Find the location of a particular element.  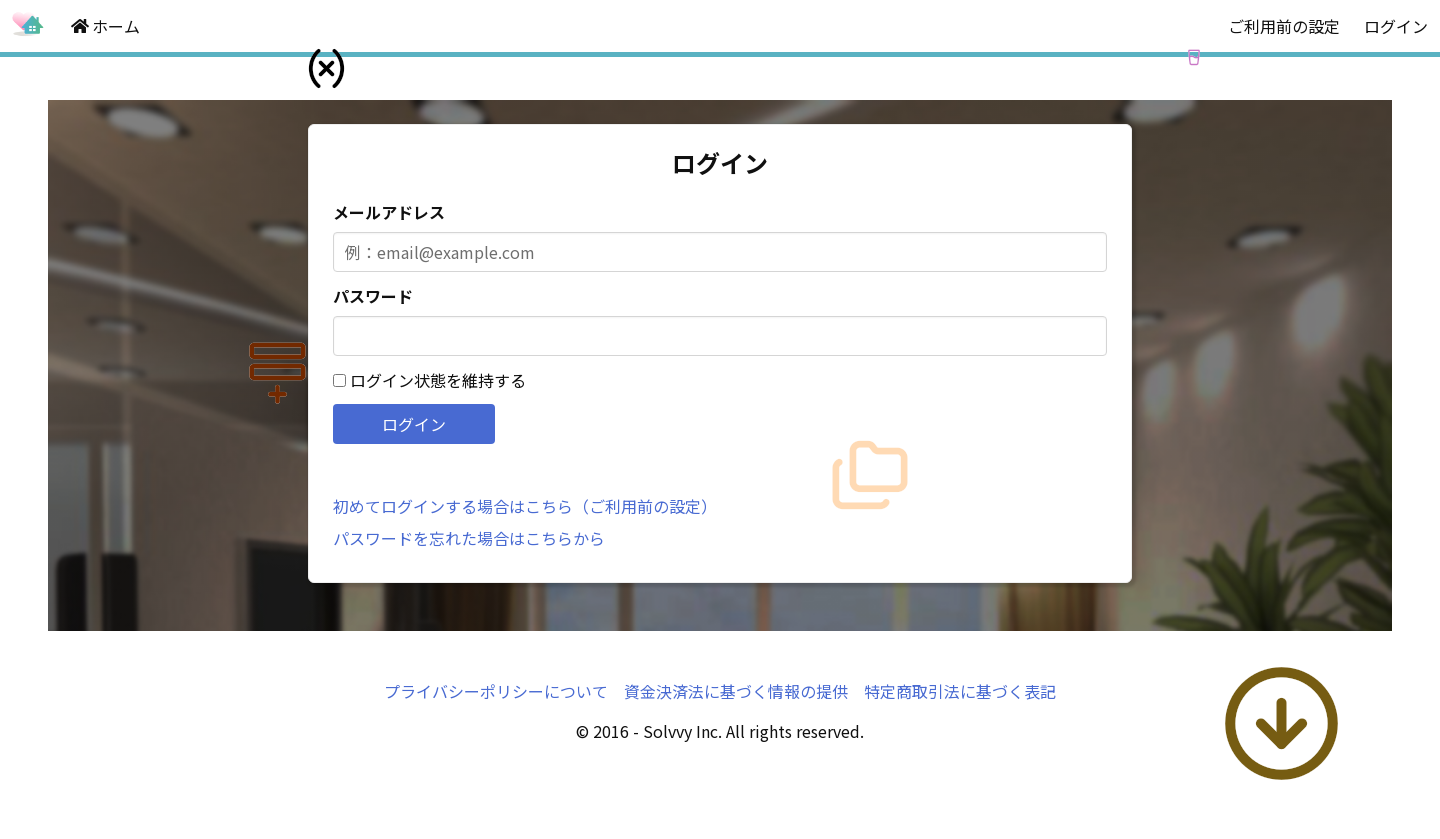

track your daily water intake is located at coordinates (1194, 57).